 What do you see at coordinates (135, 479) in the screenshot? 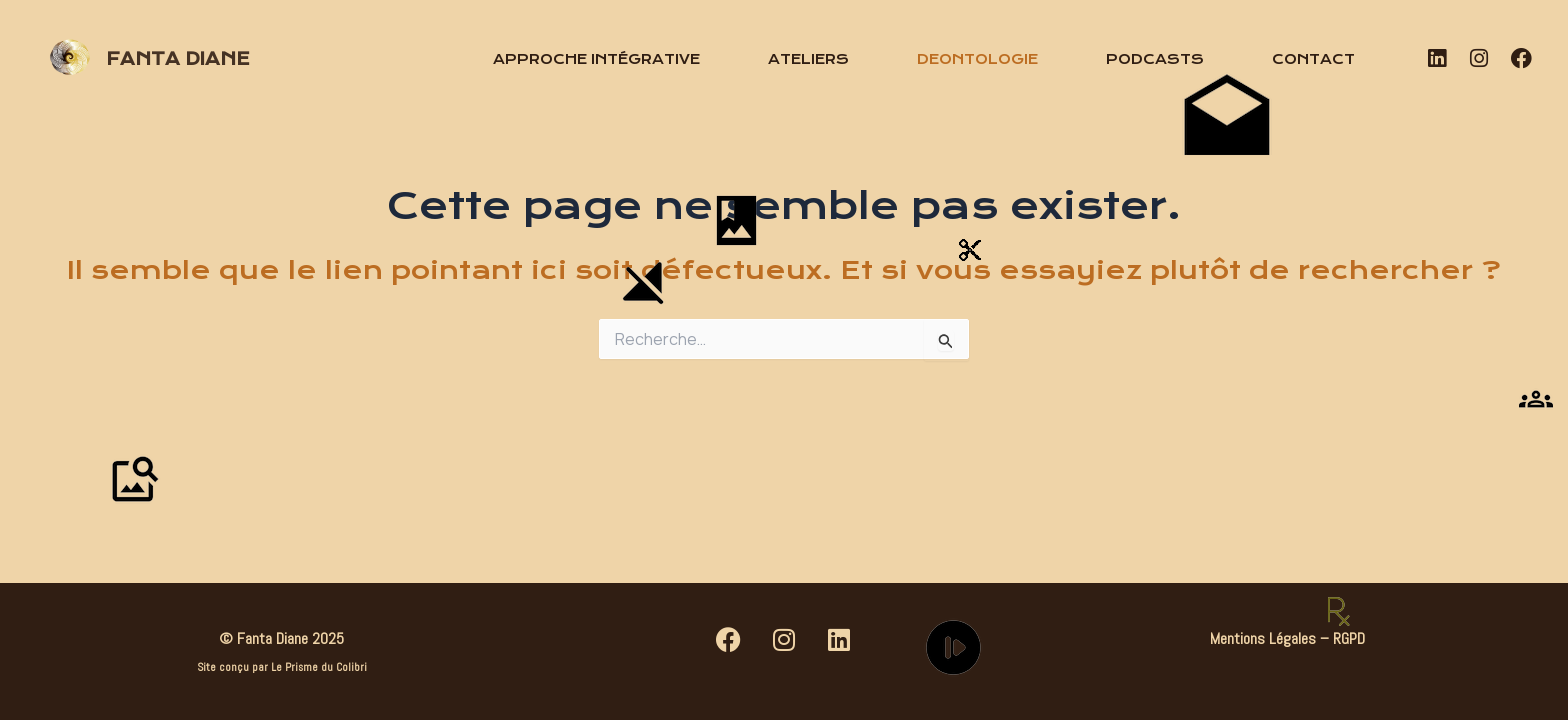
I see `search using an image or photo` at bounding box center [135, 479].